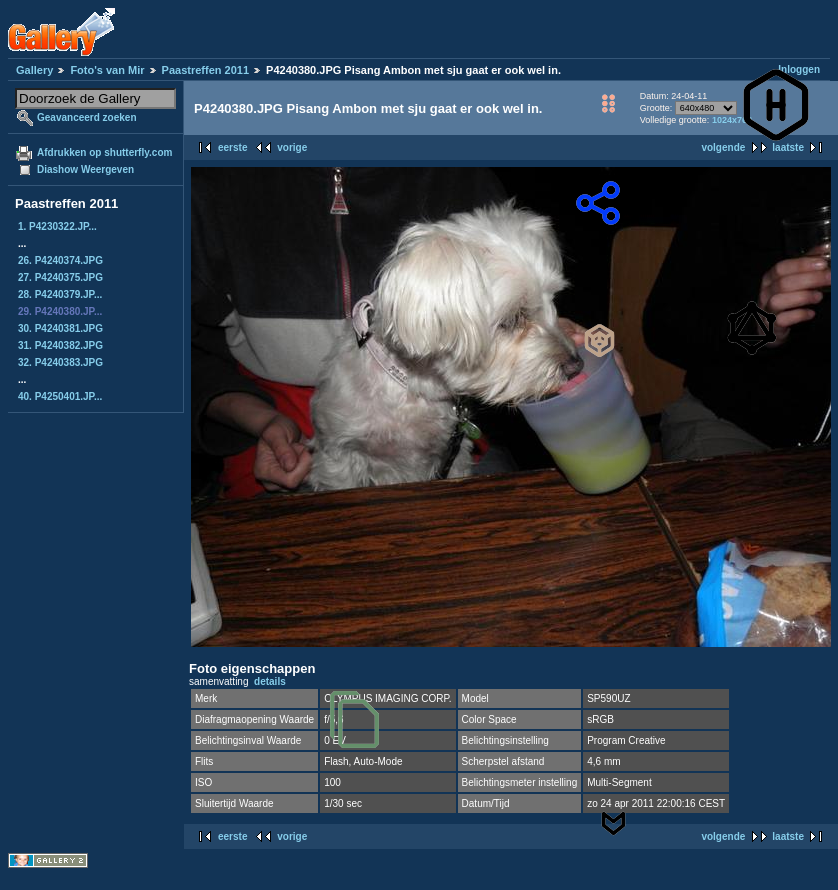 Image resolution: width=838 pixels, height=890 pixels. I want to click on copy to clipboard, so click(354, 719).